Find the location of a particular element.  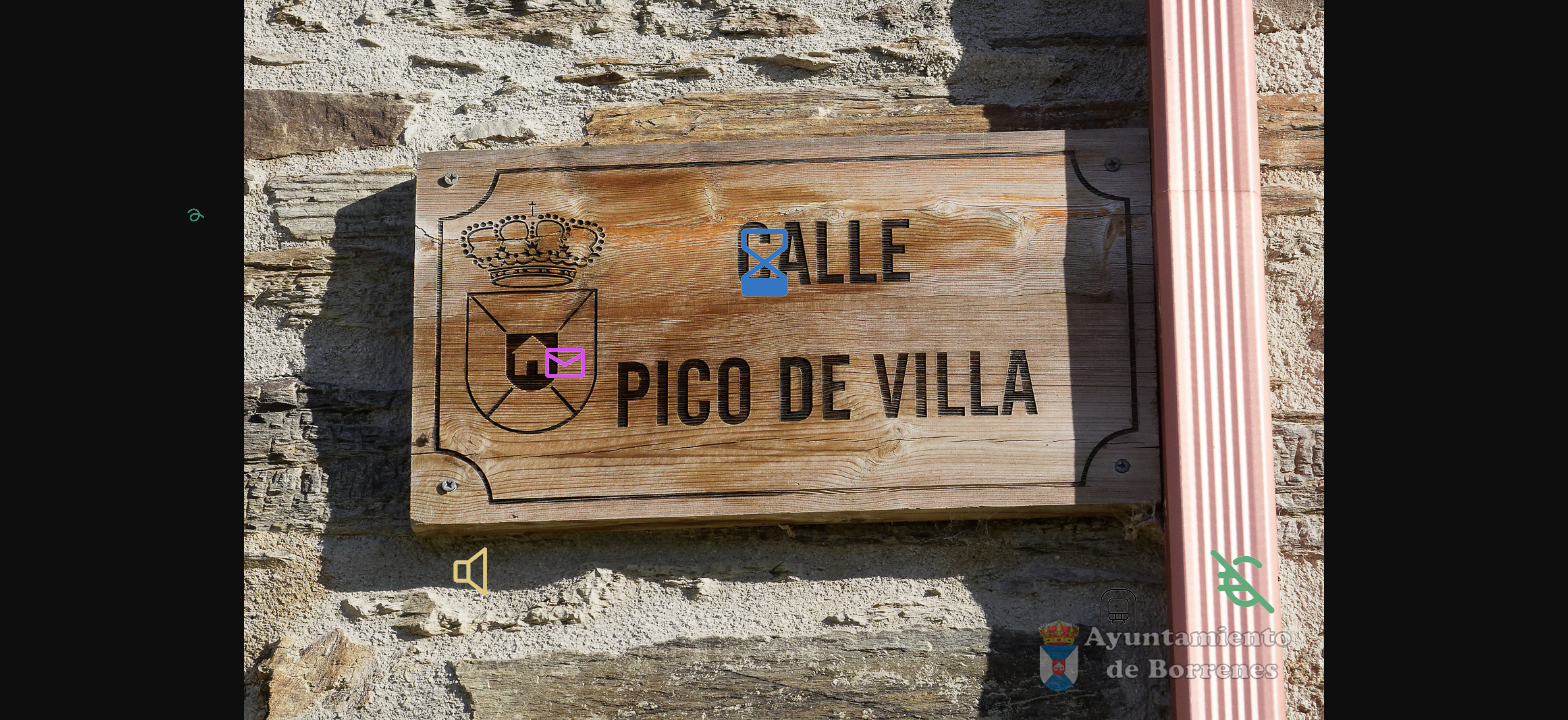

toggle freehand drawing or scribble mode is located at coordinates (195, 215).